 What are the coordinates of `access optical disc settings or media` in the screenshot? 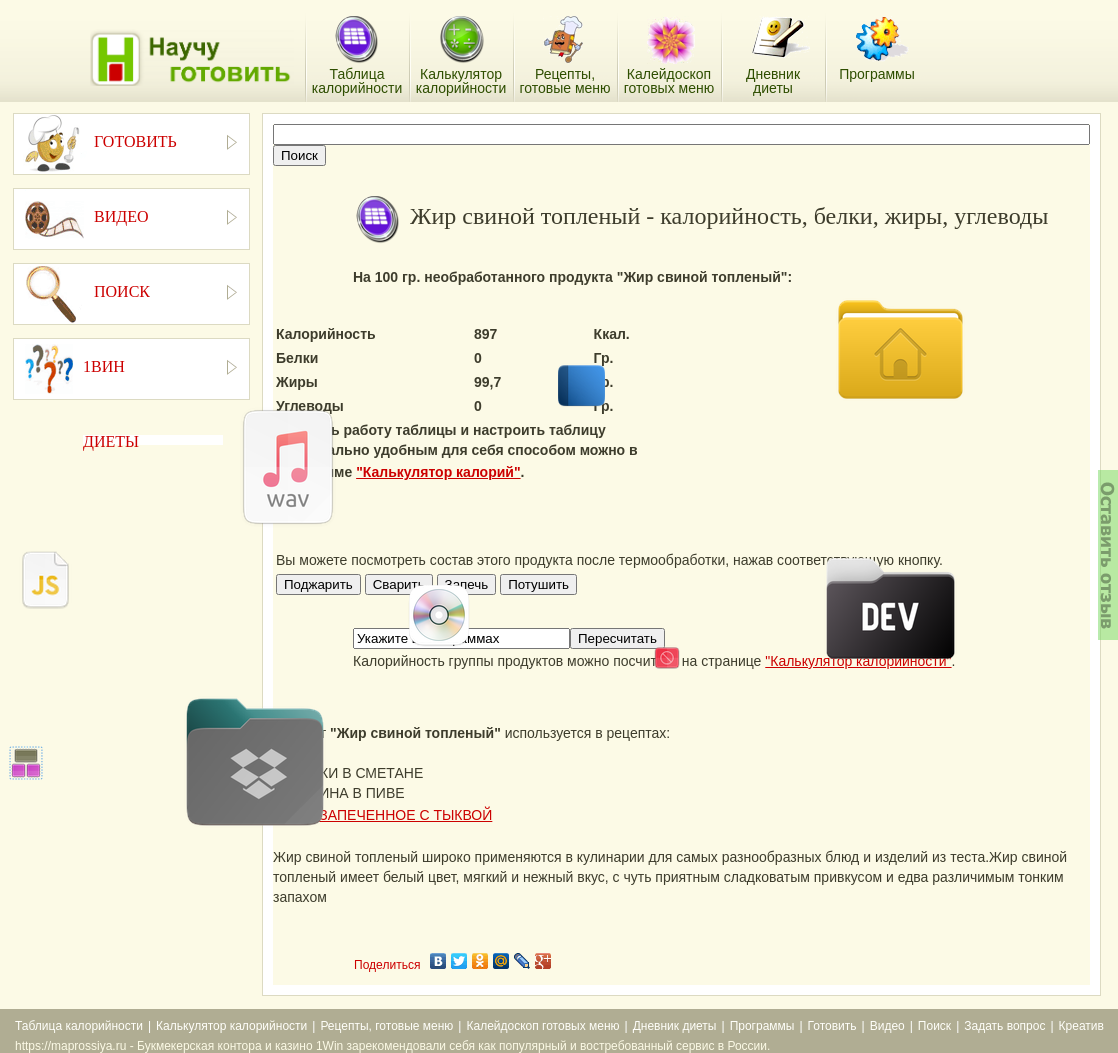 It's located at (439, 615).